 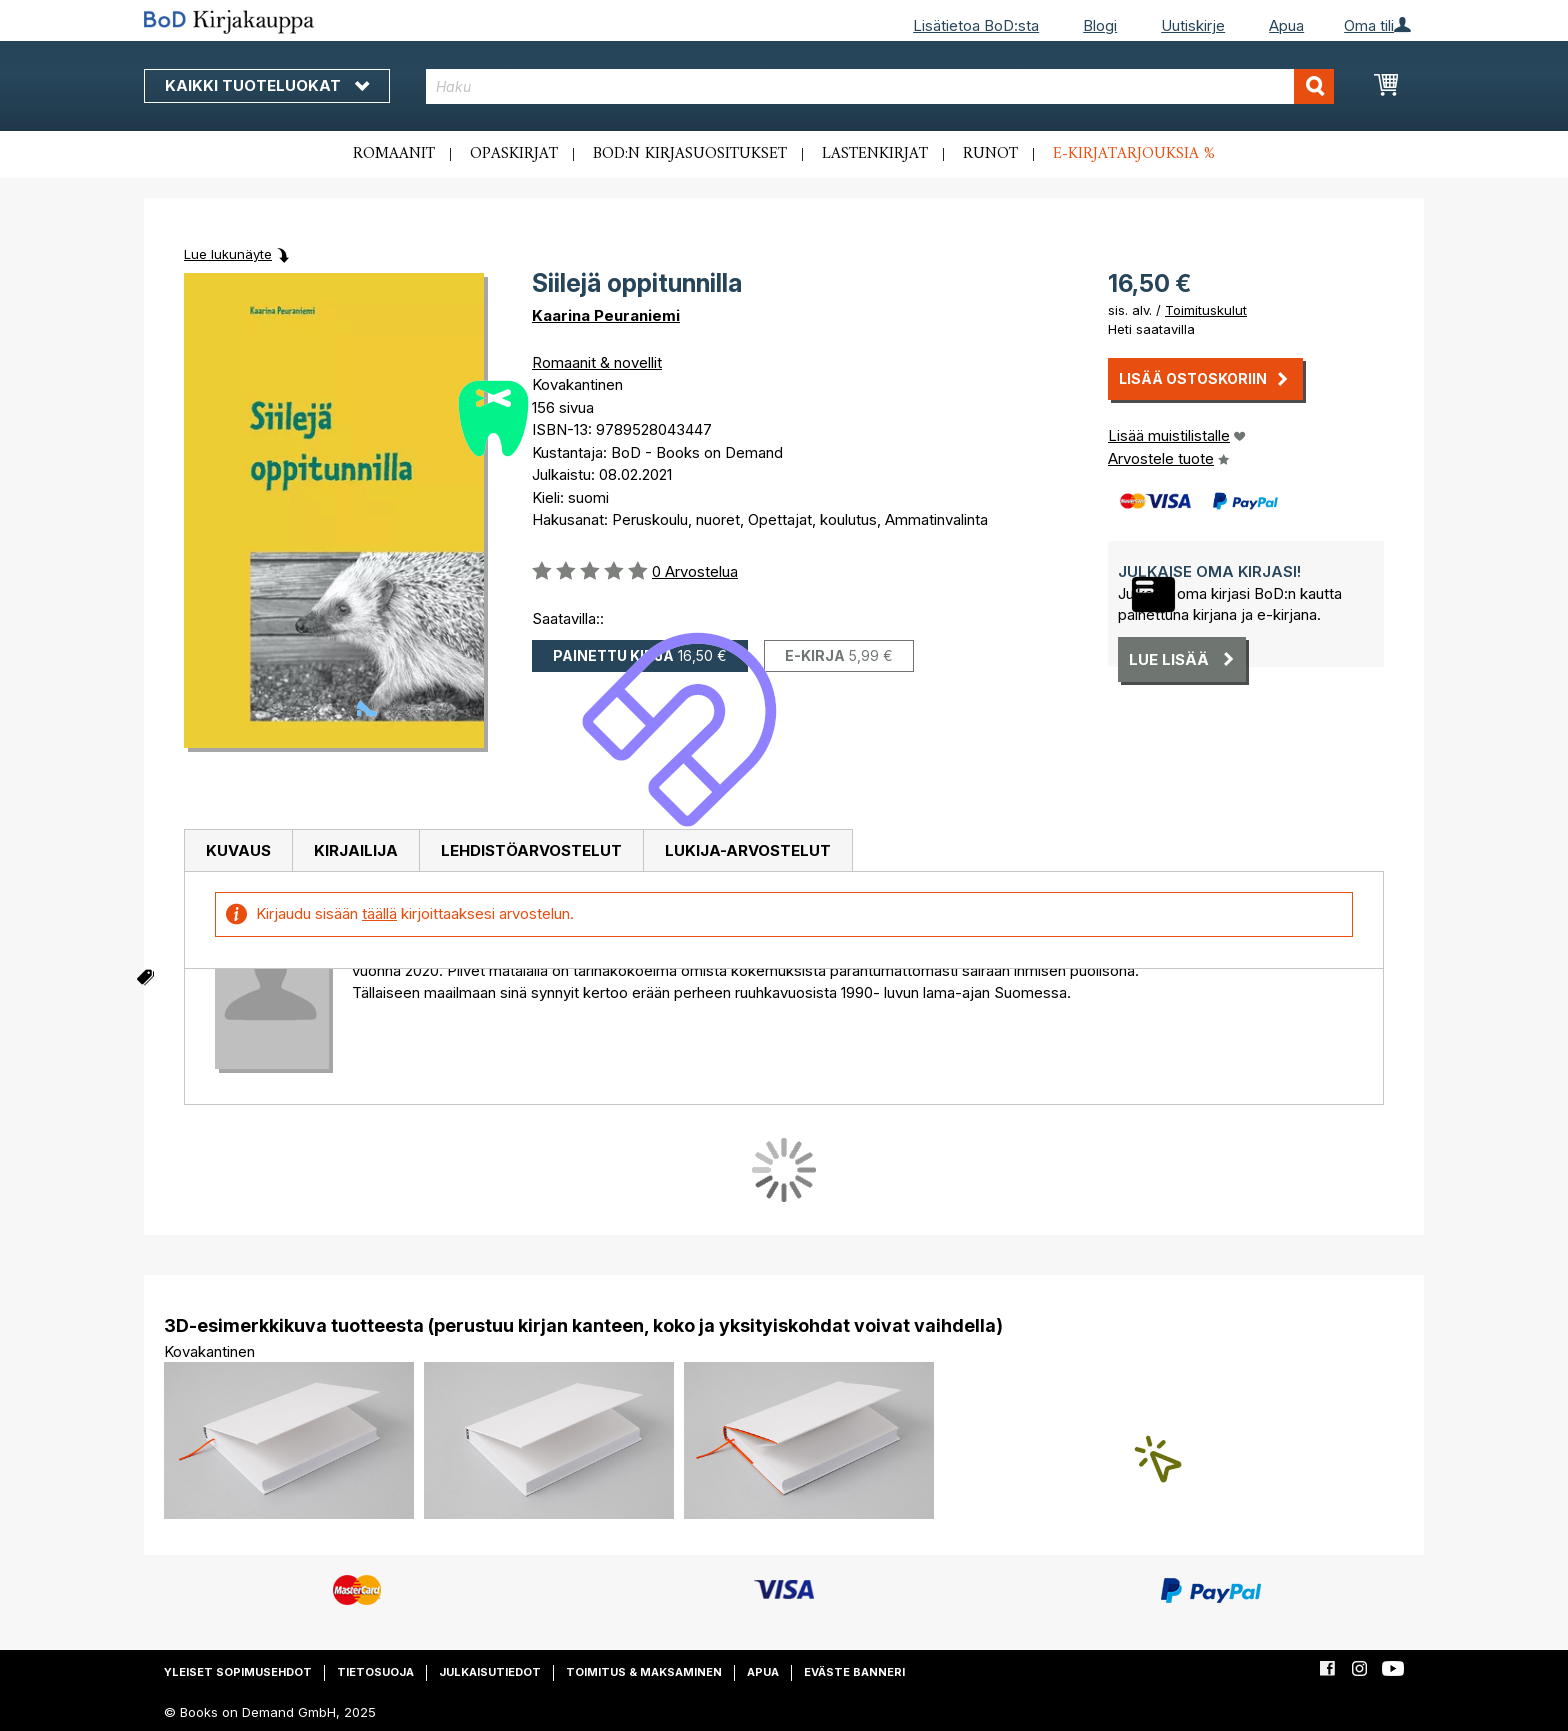 I want to click on browse women's footwear category, so click(x=366, y=709).